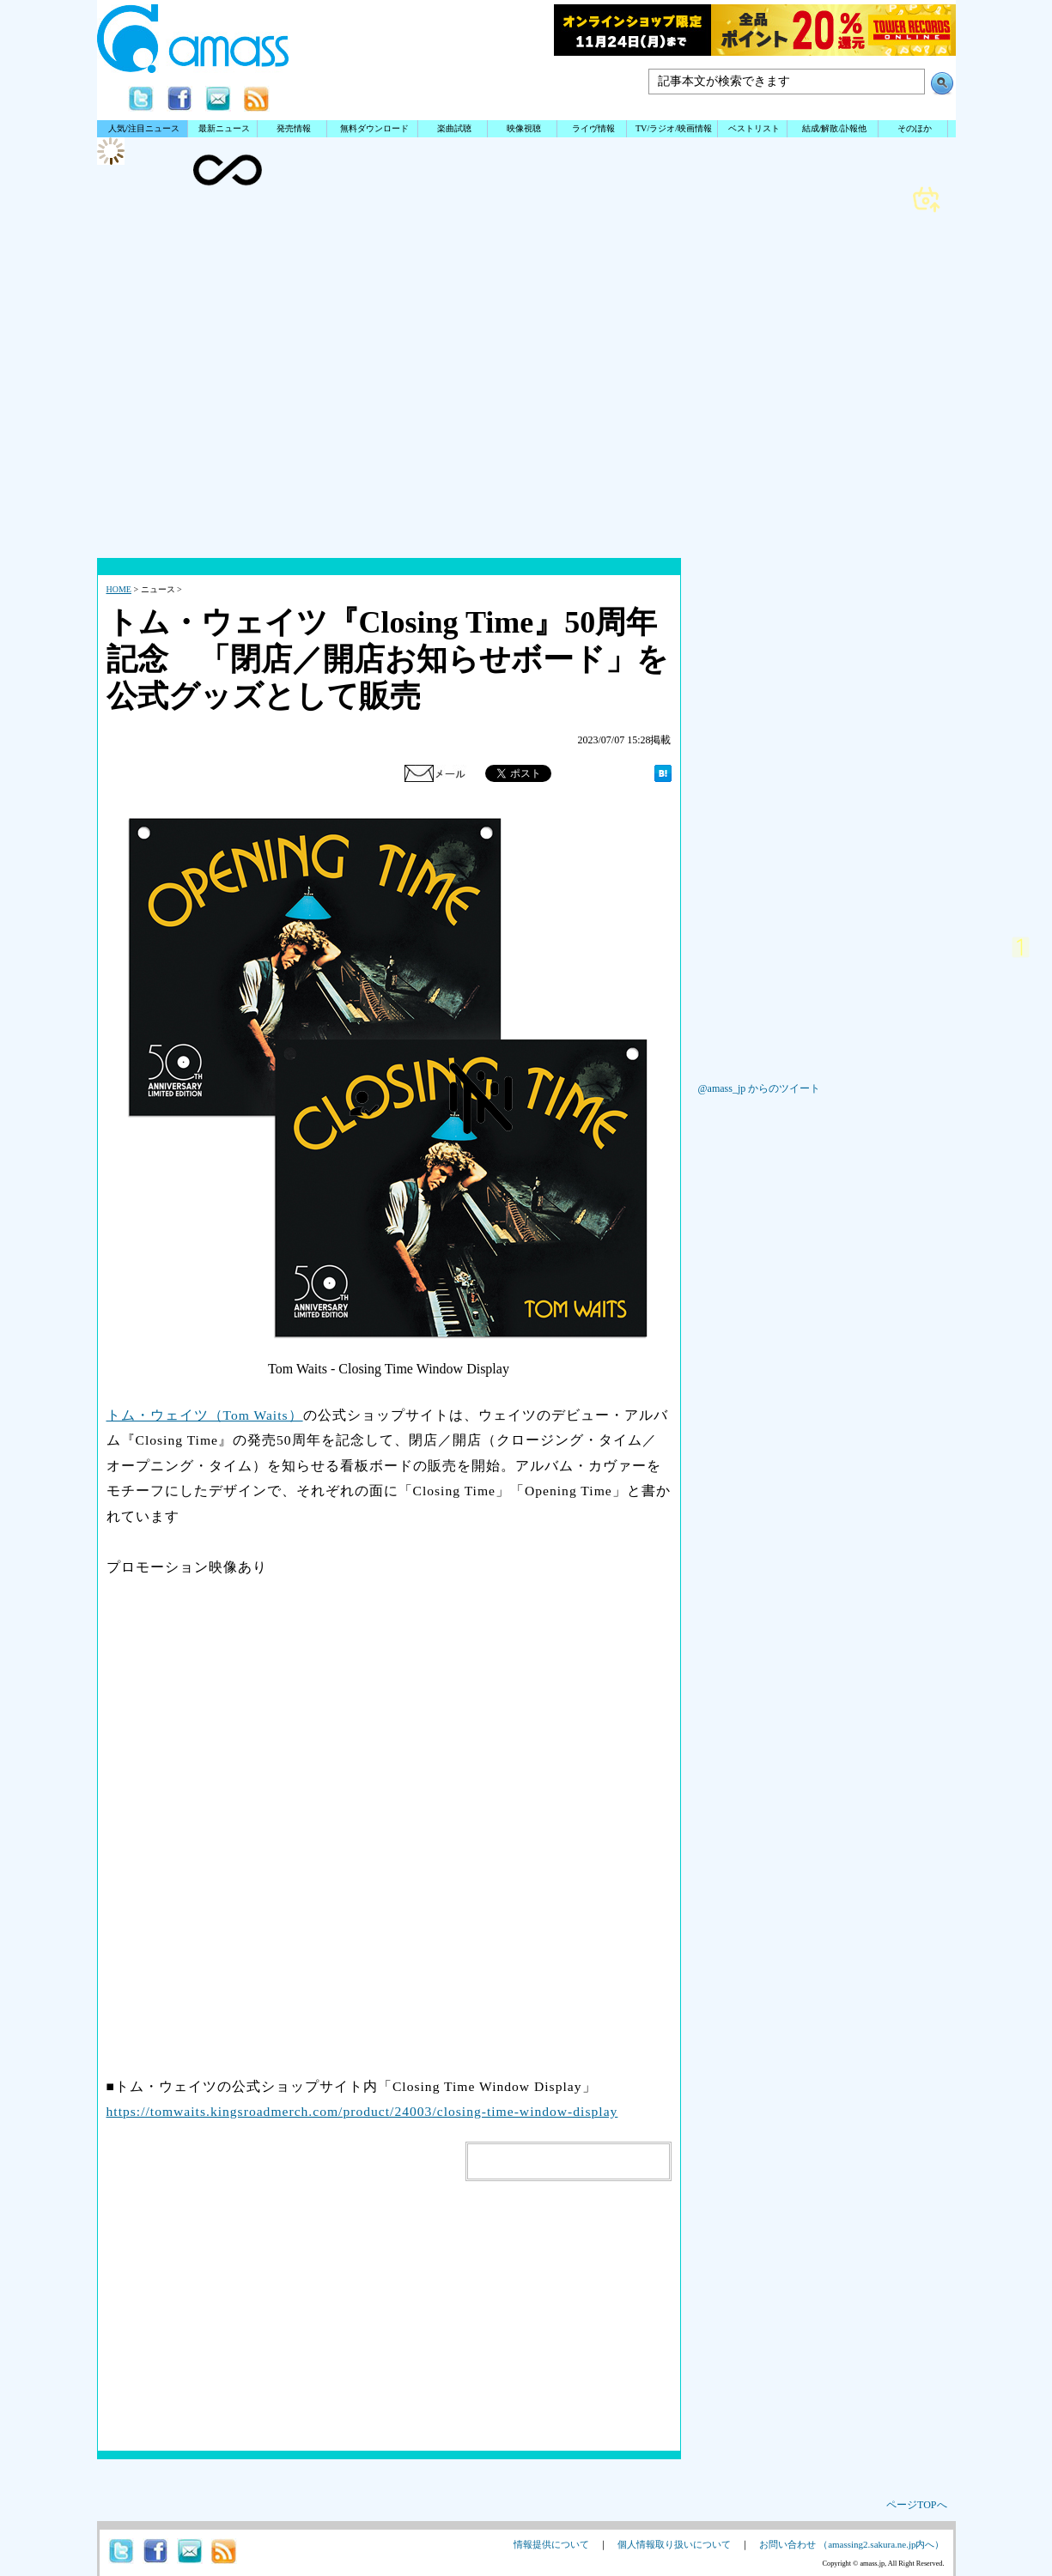 This screenshot has height=2576, width=1052. Describe the element at coordinates (926, 198) in the screenshot. I see `upload items from your basket` at that location.